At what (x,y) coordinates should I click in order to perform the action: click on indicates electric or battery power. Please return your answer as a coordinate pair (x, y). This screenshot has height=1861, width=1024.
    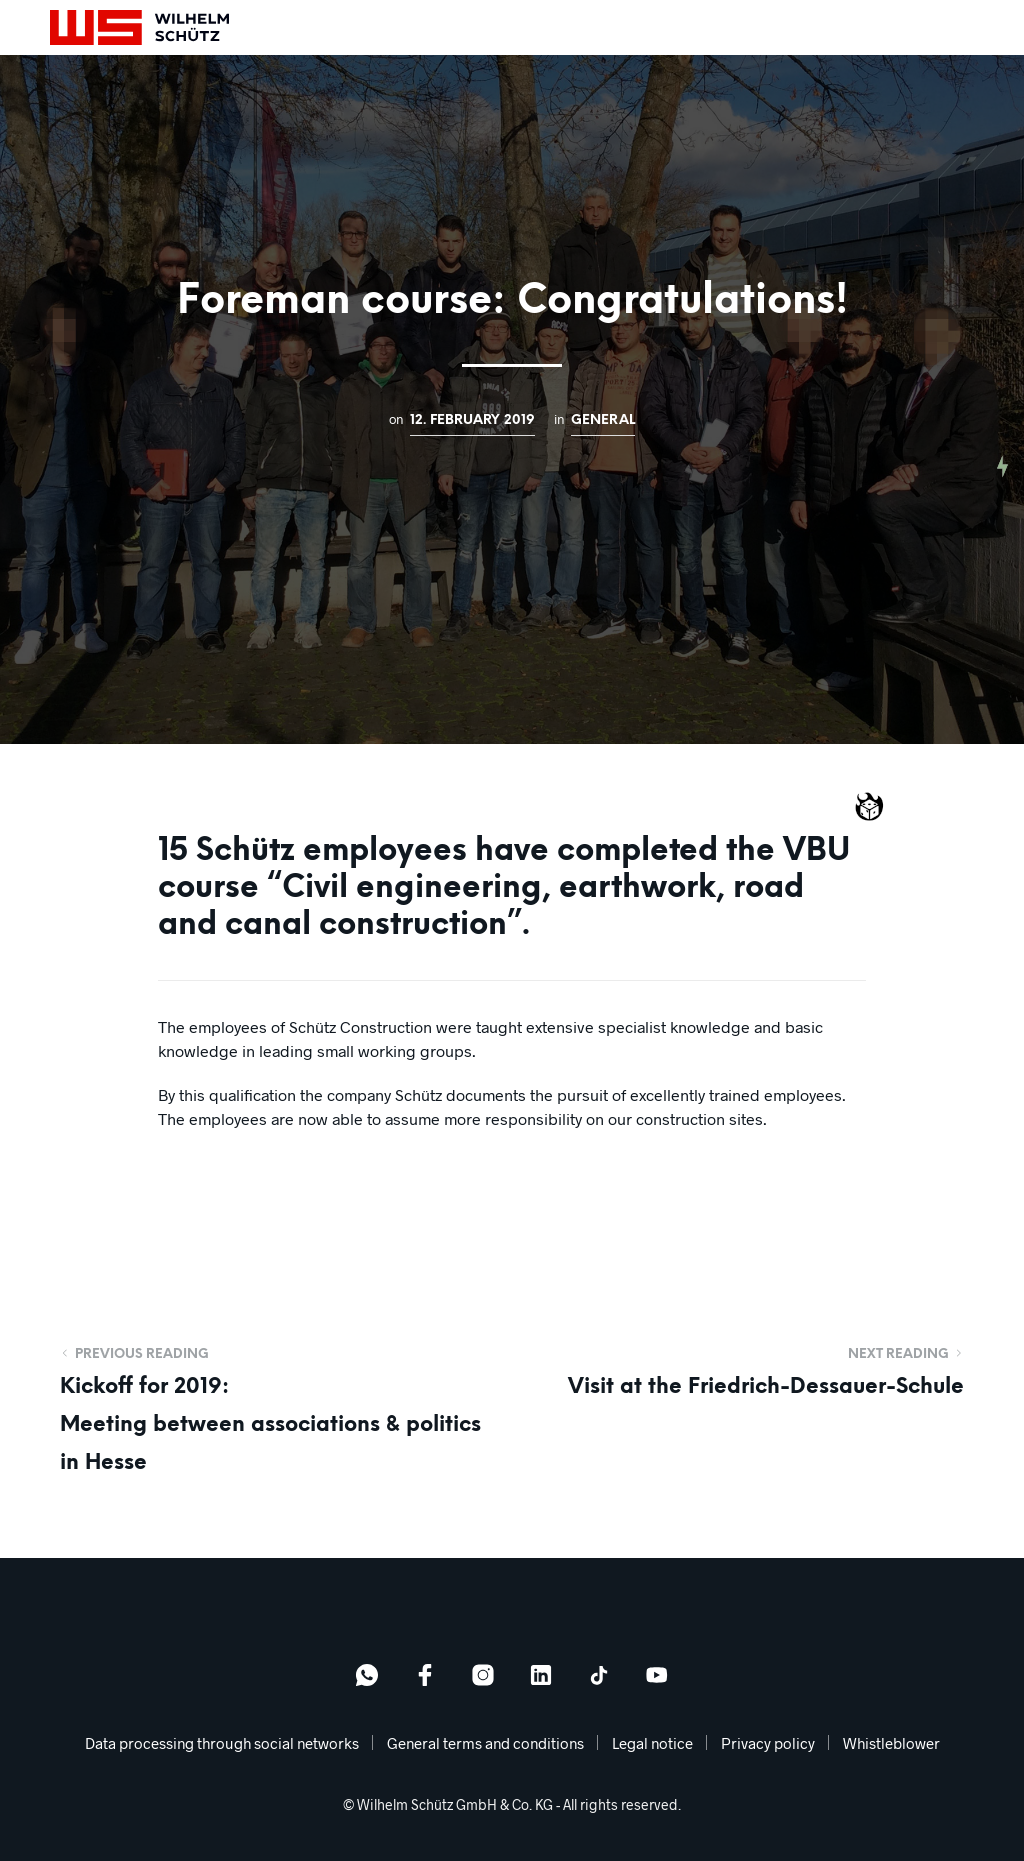
    Looking at the image, I should click on (1002, 466).